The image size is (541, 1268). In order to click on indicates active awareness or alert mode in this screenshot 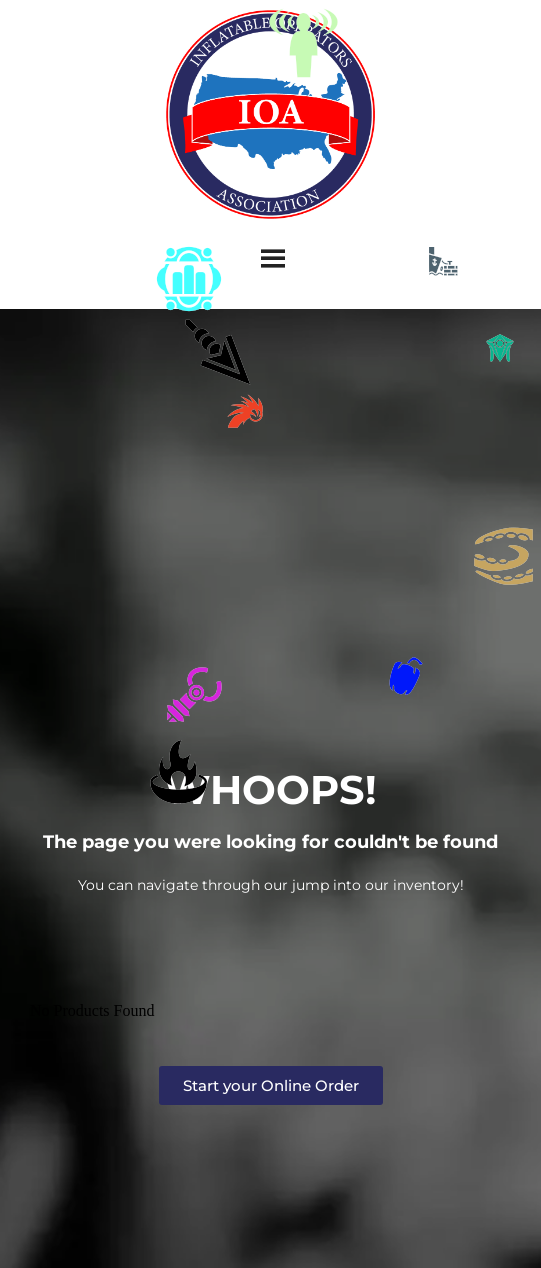, I will do `click(303, 43)`.